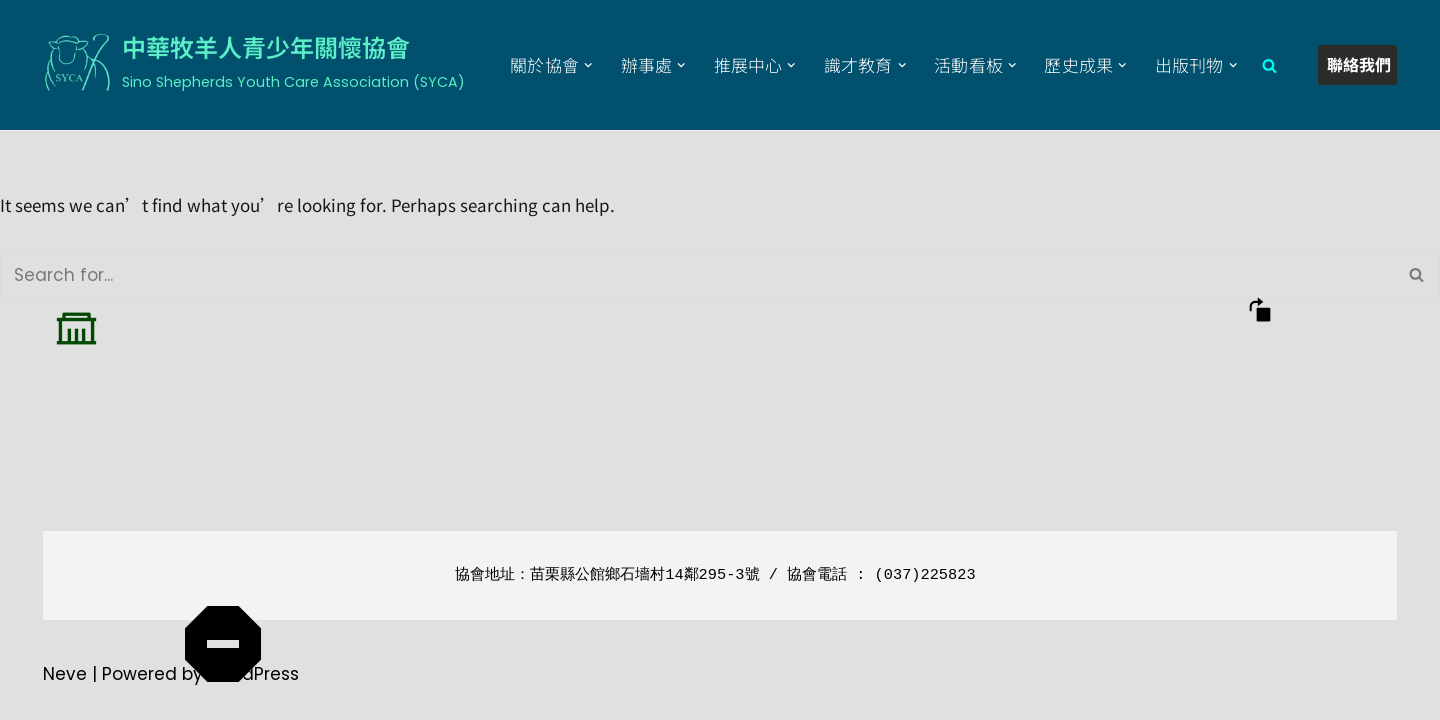 This screenshot has height=720, width=1440. Describe the element at coordinates (223, 644) in the screenshot. I see `indicates spam or blocked content` at that location.